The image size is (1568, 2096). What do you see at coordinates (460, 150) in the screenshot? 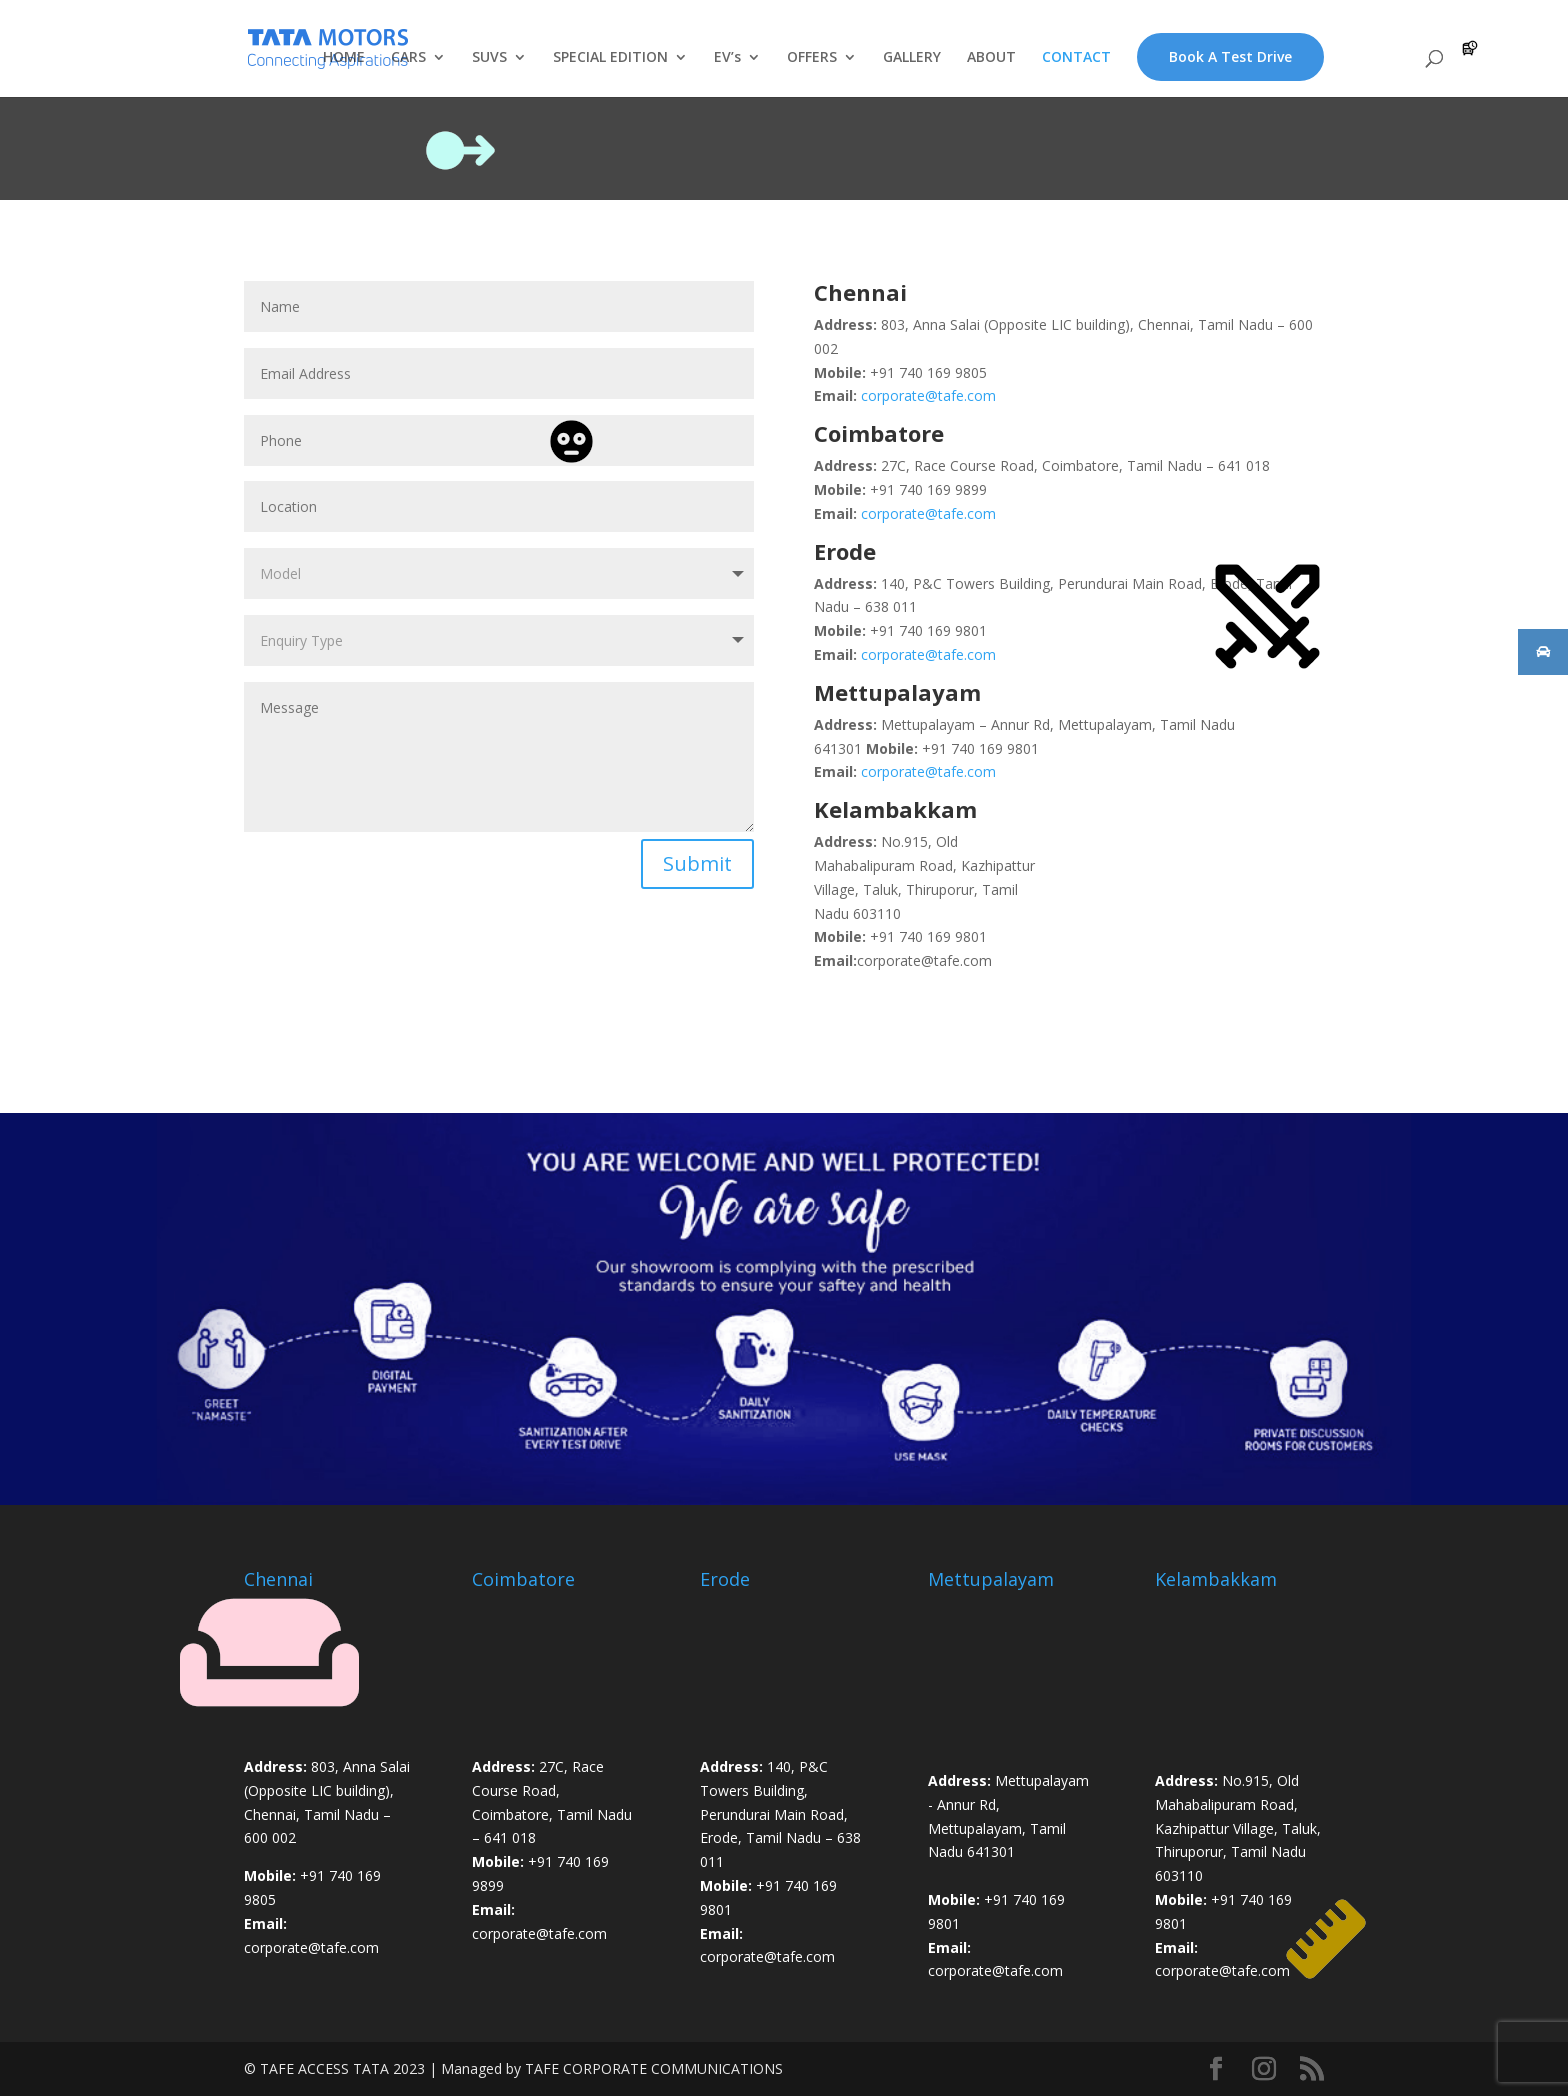
I see `swipe right to continue or accept` at bounding box center [460, 150].